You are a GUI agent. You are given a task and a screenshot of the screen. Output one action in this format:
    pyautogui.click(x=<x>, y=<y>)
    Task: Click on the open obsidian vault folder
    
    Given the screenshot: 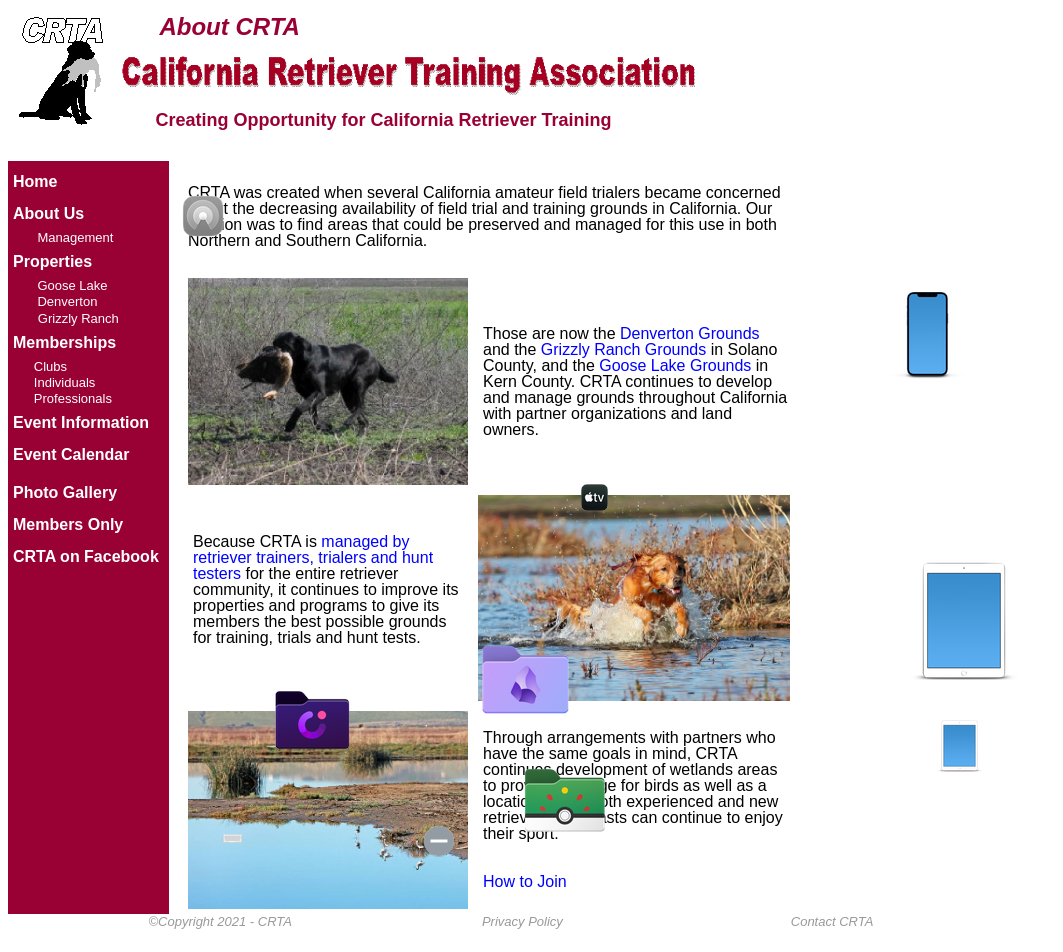 What is the action you would take?
    pyautogui.click(x=525, y=682)
    